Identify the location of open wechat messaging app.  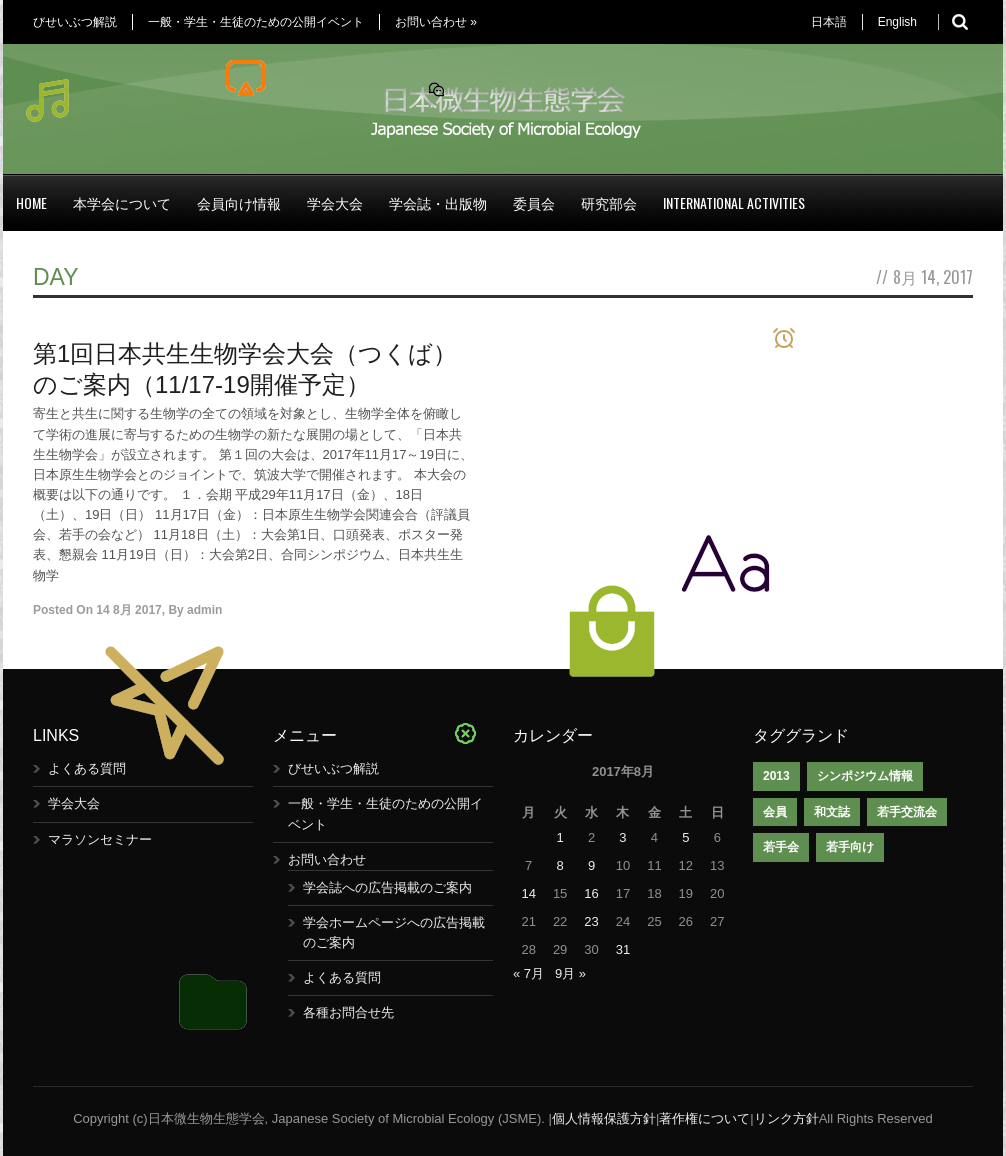
(436, 89).